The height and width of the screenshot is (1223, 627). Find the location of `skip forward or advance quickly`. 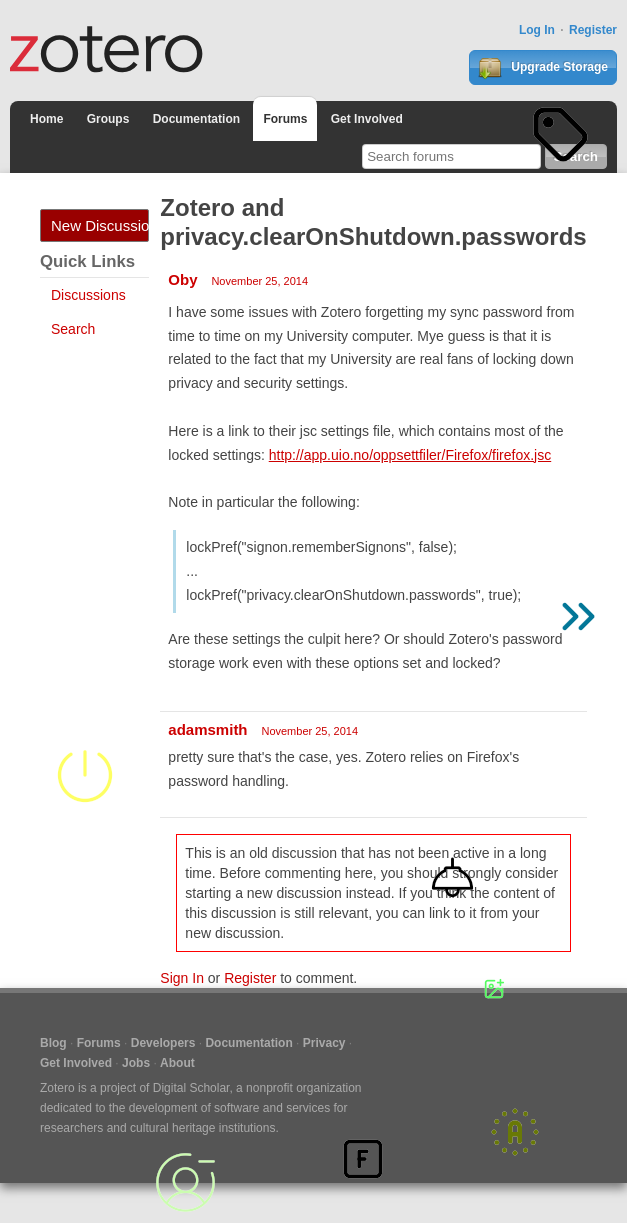

skip forward or advance quickly is located at coordinates (578, 616).